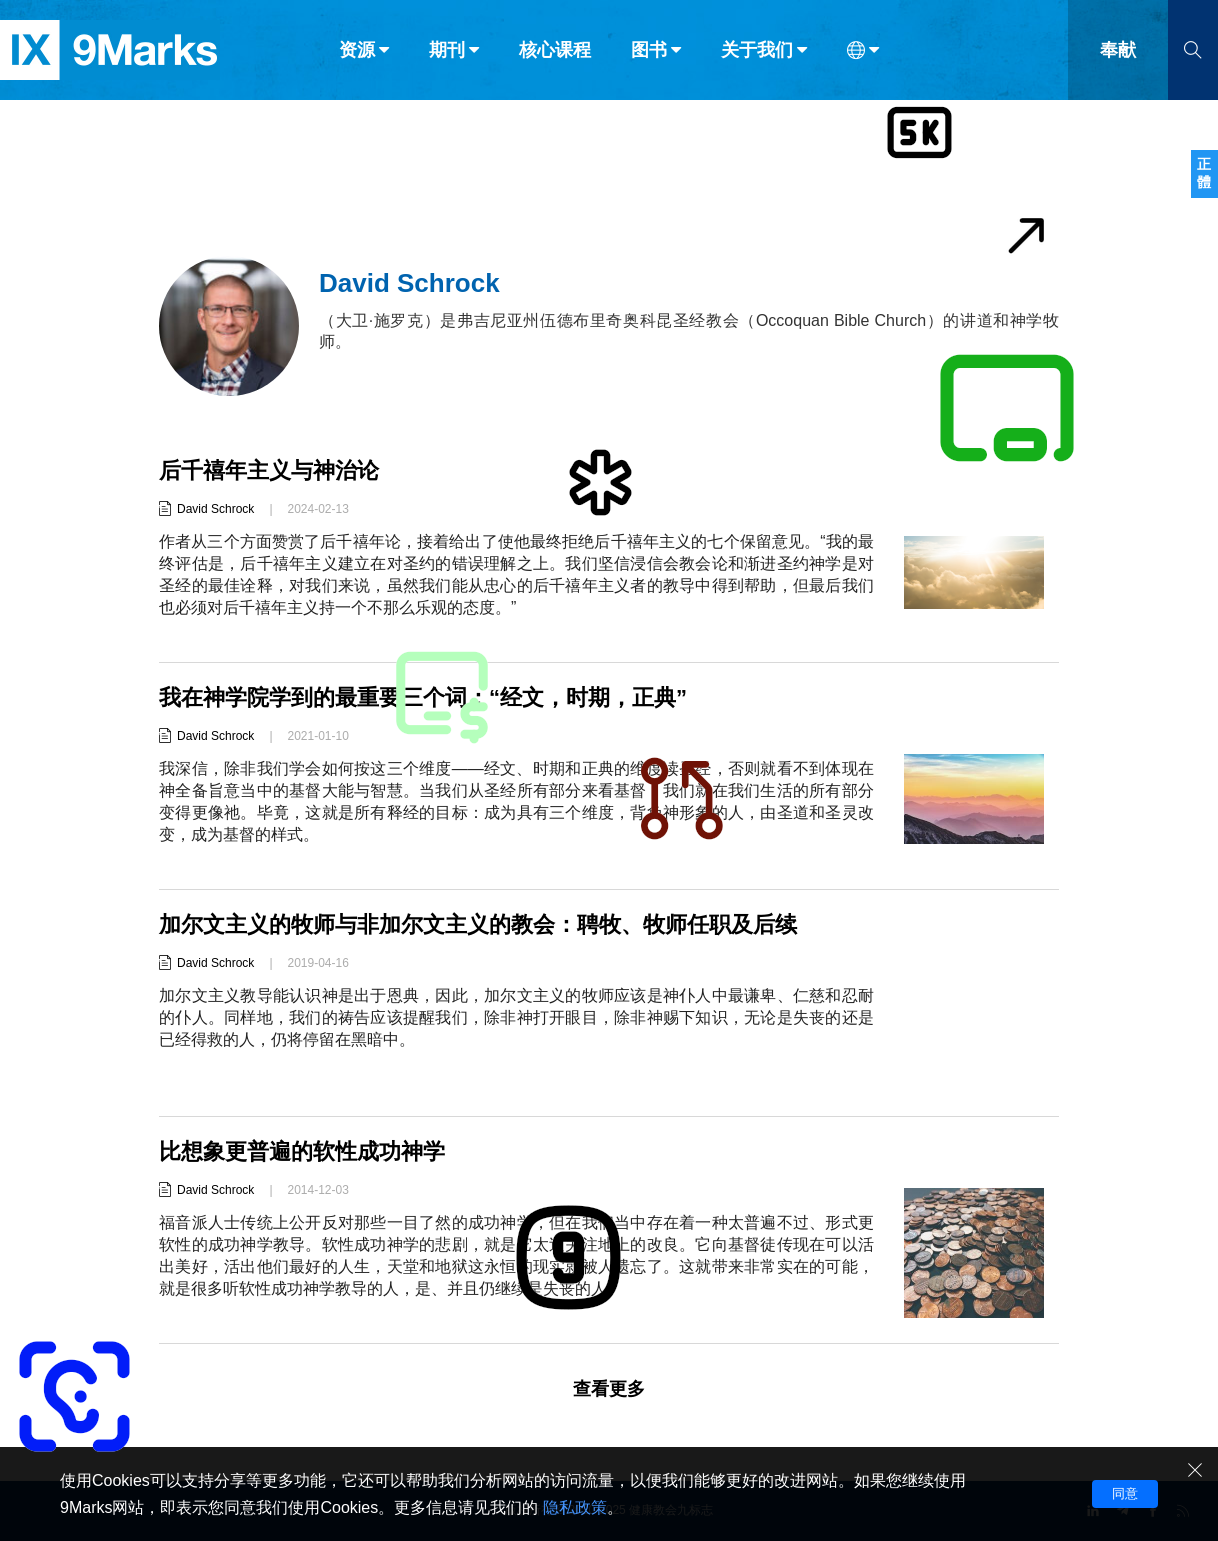 The width and height of the screenshot is (1218, 1541). Describe the element at coordinates (568, 1257) in the screenshot. I see `indicates 9 items or notifications` at that location.